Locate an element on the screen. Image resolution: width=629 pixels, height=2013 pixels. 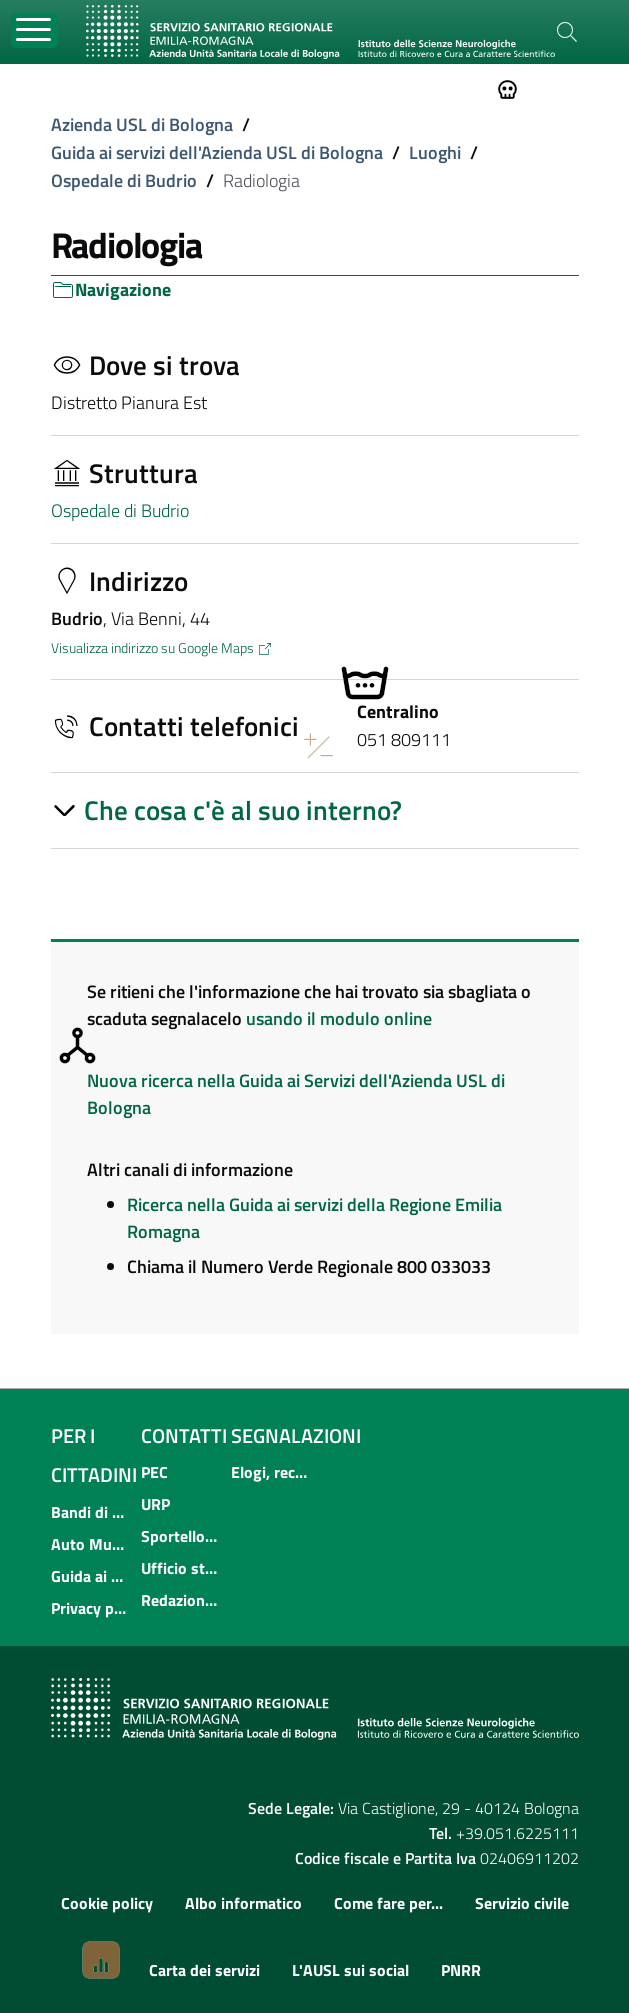
align content to bottom center of container is located at coordinates (101, 1960).